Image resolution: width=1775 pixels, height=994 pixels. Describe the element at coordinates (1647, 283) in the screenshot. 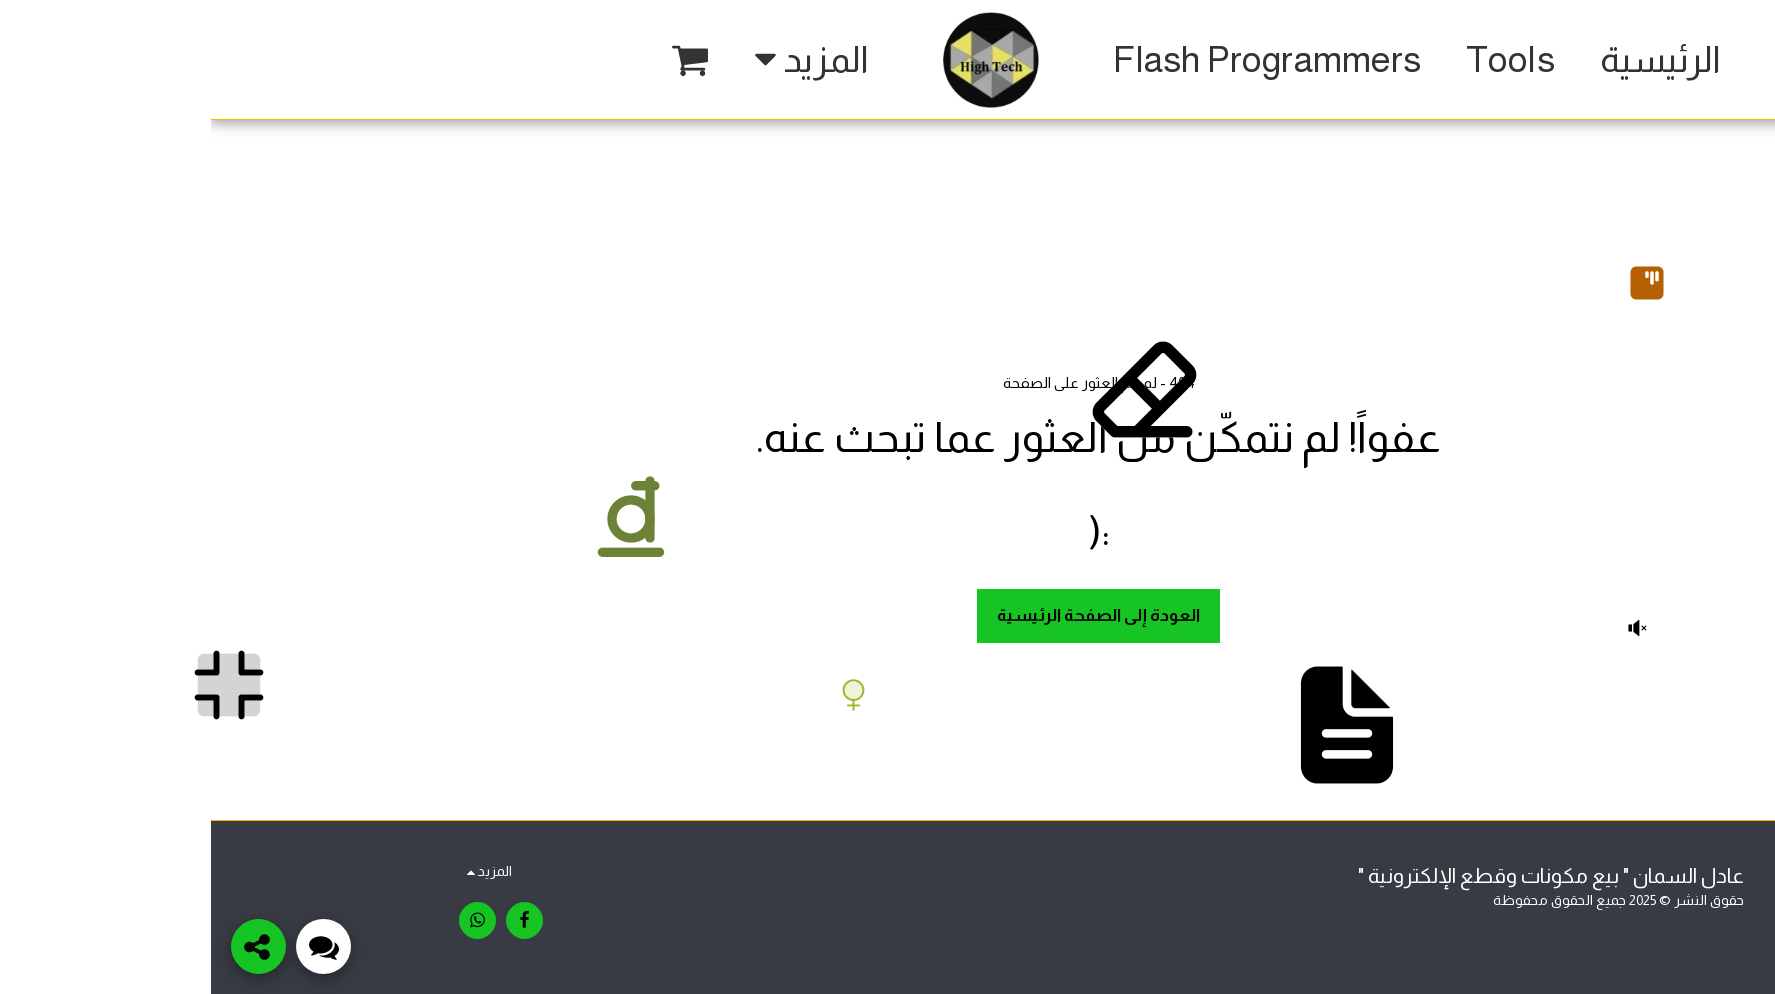

I see `align content to top-right corner` at that location.